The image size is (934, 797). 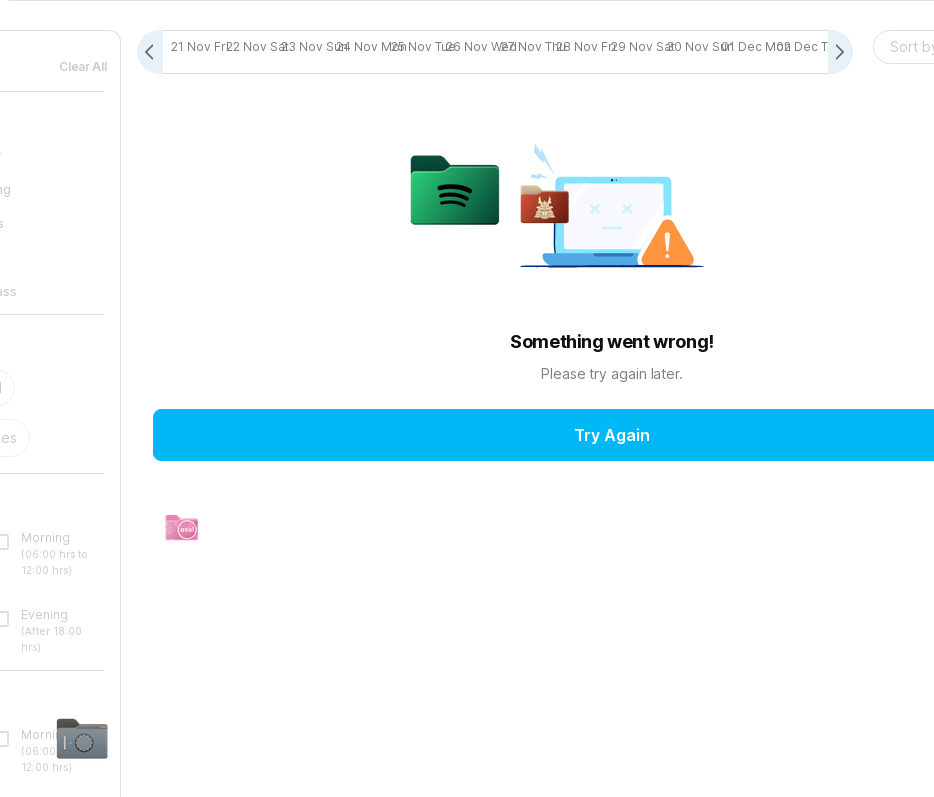 I want to click on open folder containing spotify downloads or files, so click(x=454, y=192).